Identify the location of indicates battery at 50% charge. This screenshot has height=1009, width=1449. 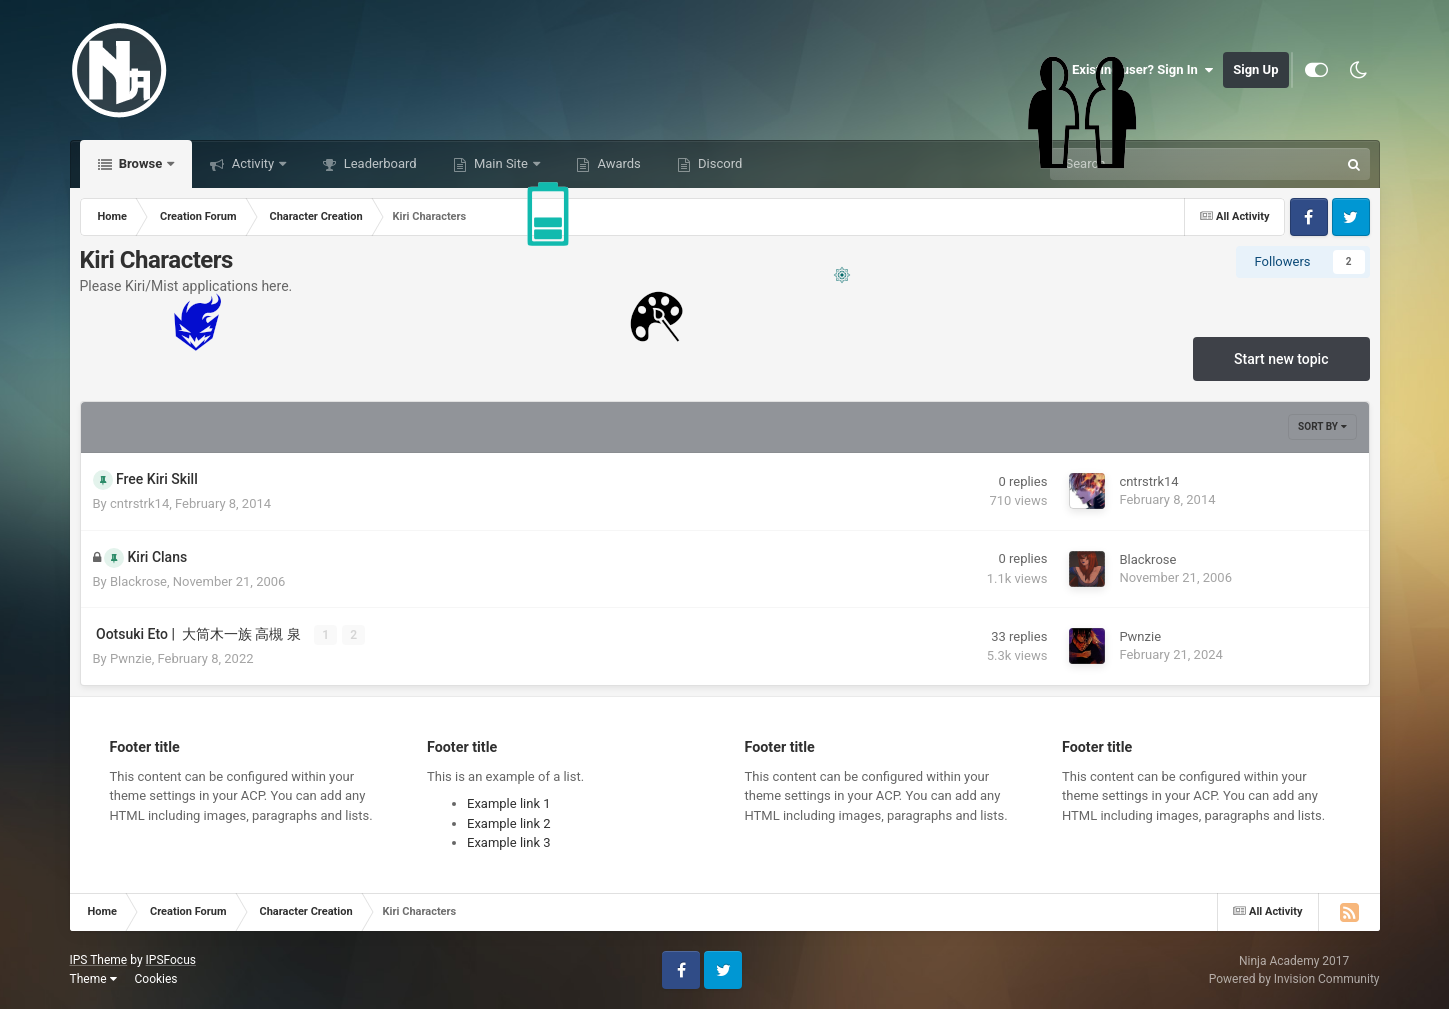
(548, 214).